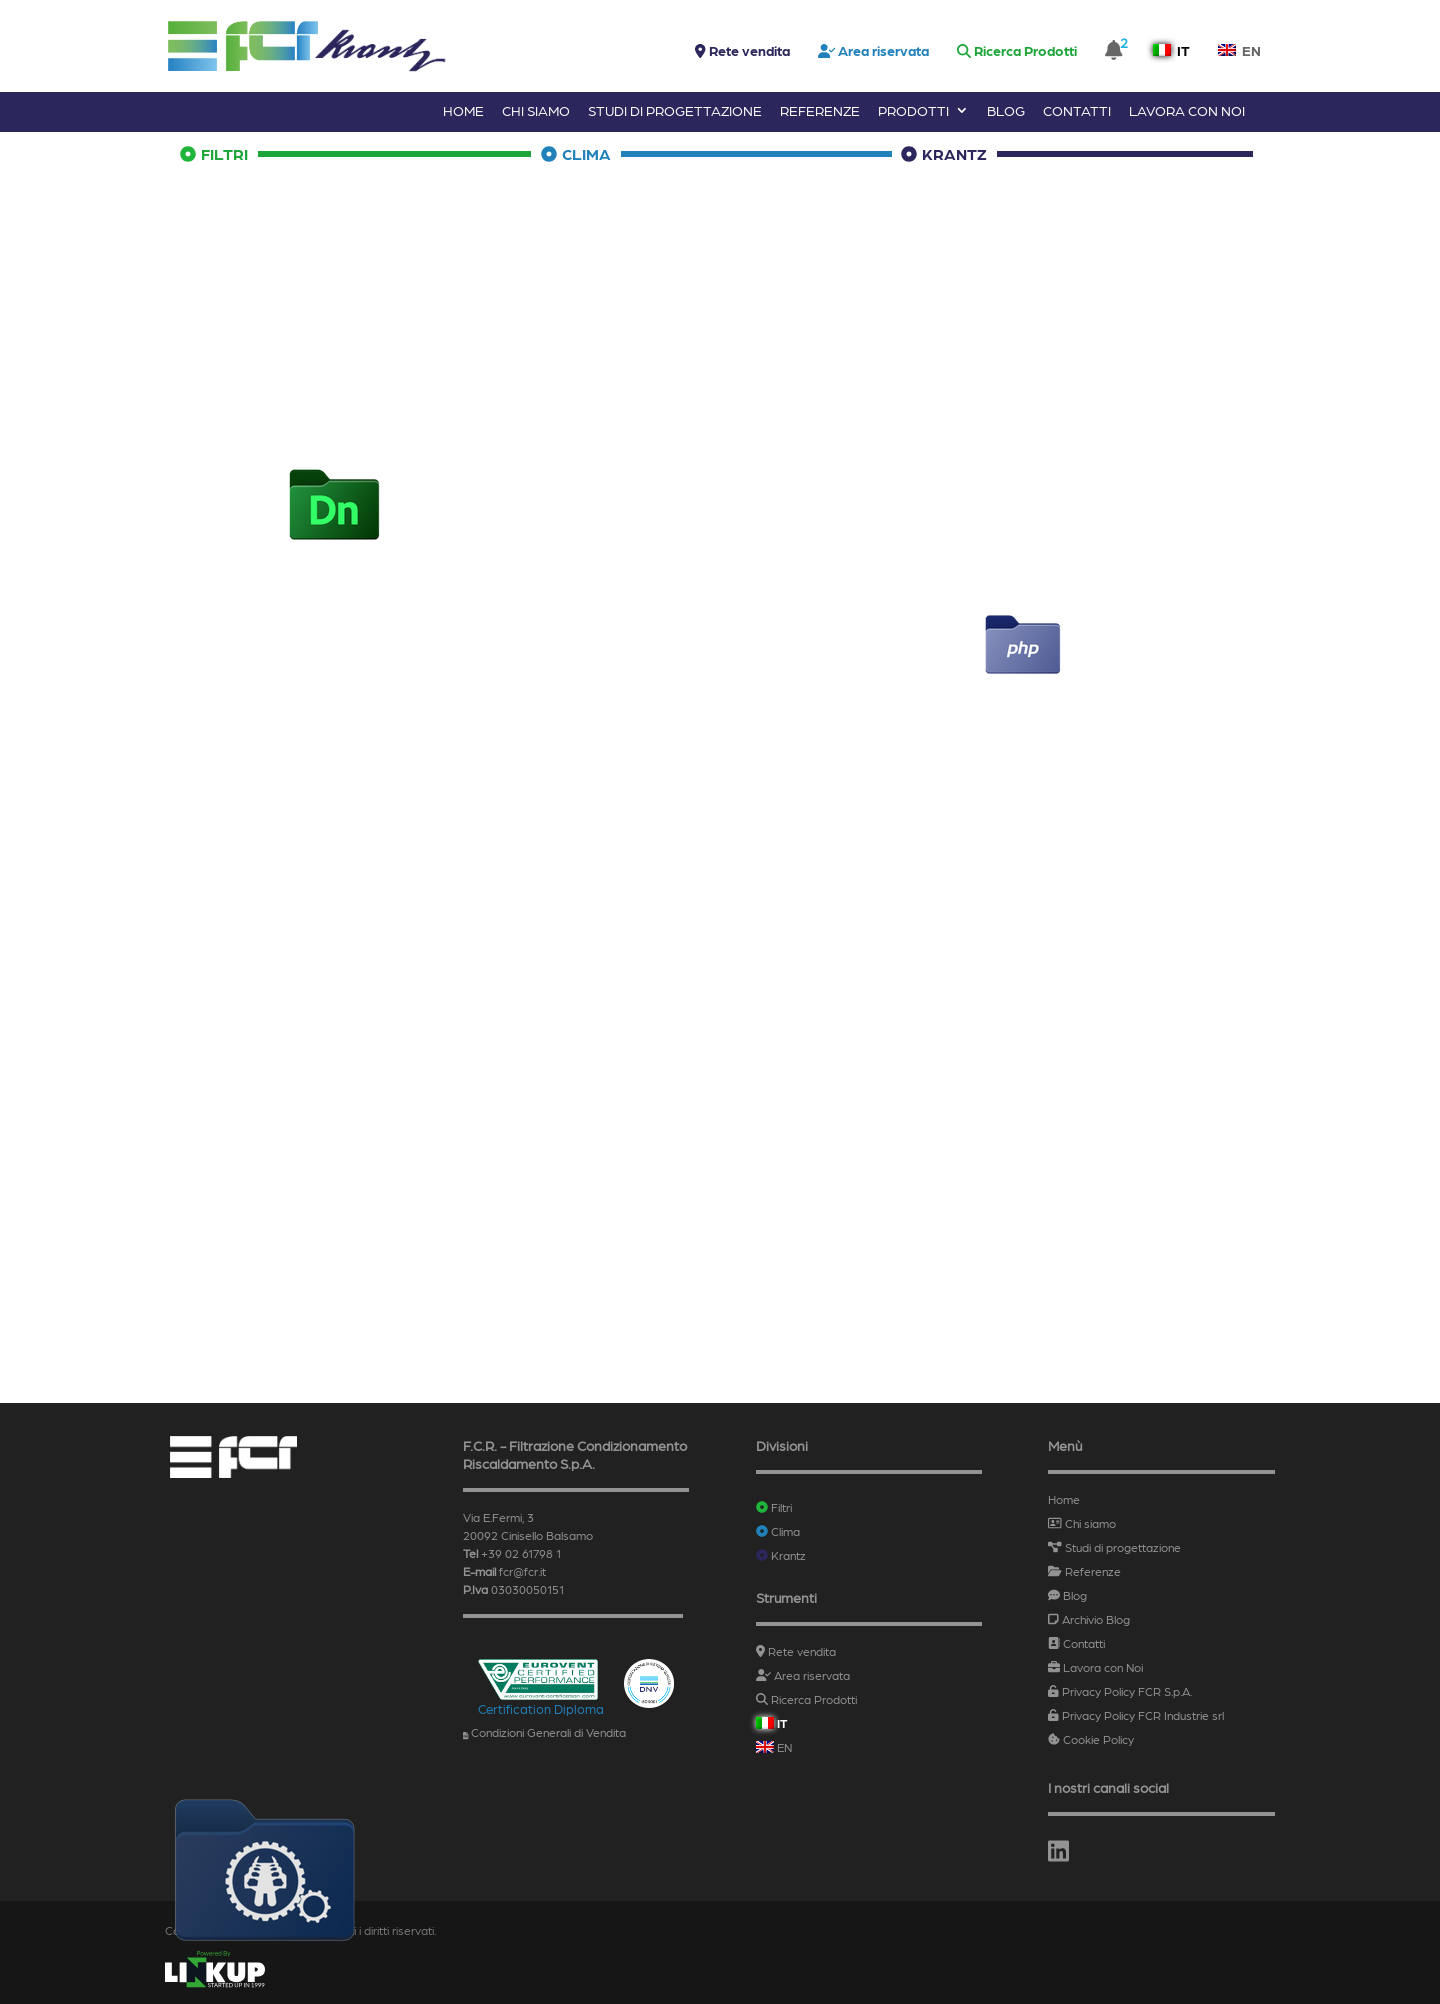 This screenshot has width=1440, height=2004. Describe the element at coordinates (1022, 646) in the screenshot. I see `open folder containing php files` at that location.